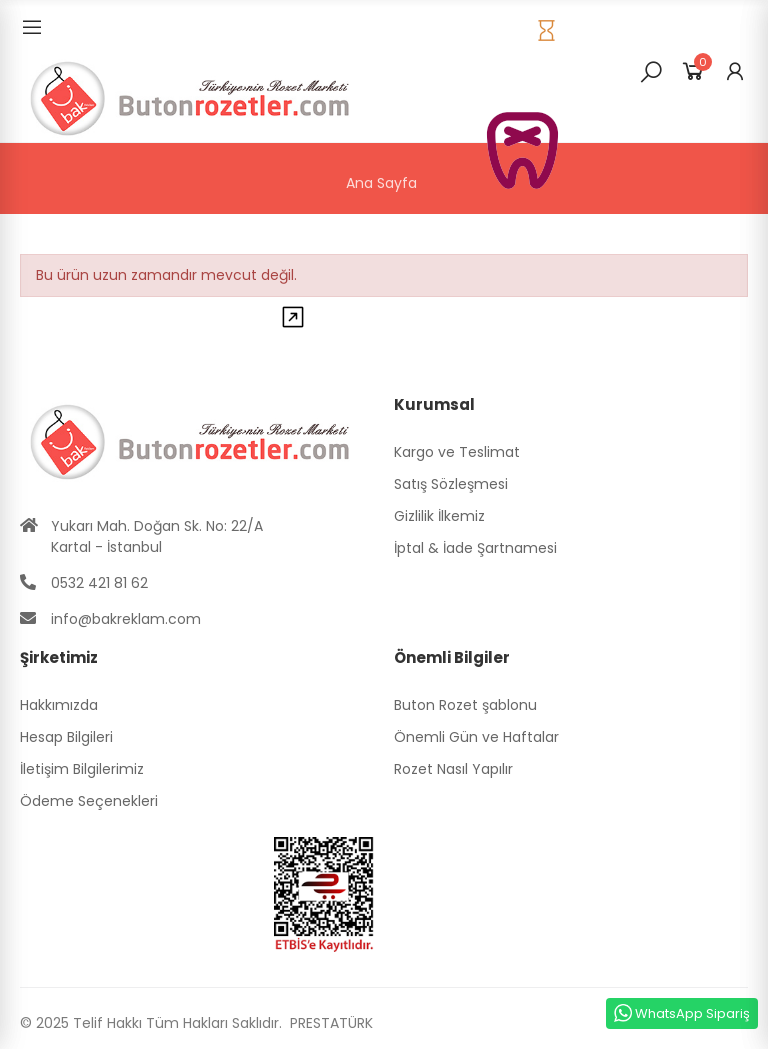  Describe the element at coordinates (546, 30) in the screenshot. I see `indicates a process is in progress or loading` at that location.